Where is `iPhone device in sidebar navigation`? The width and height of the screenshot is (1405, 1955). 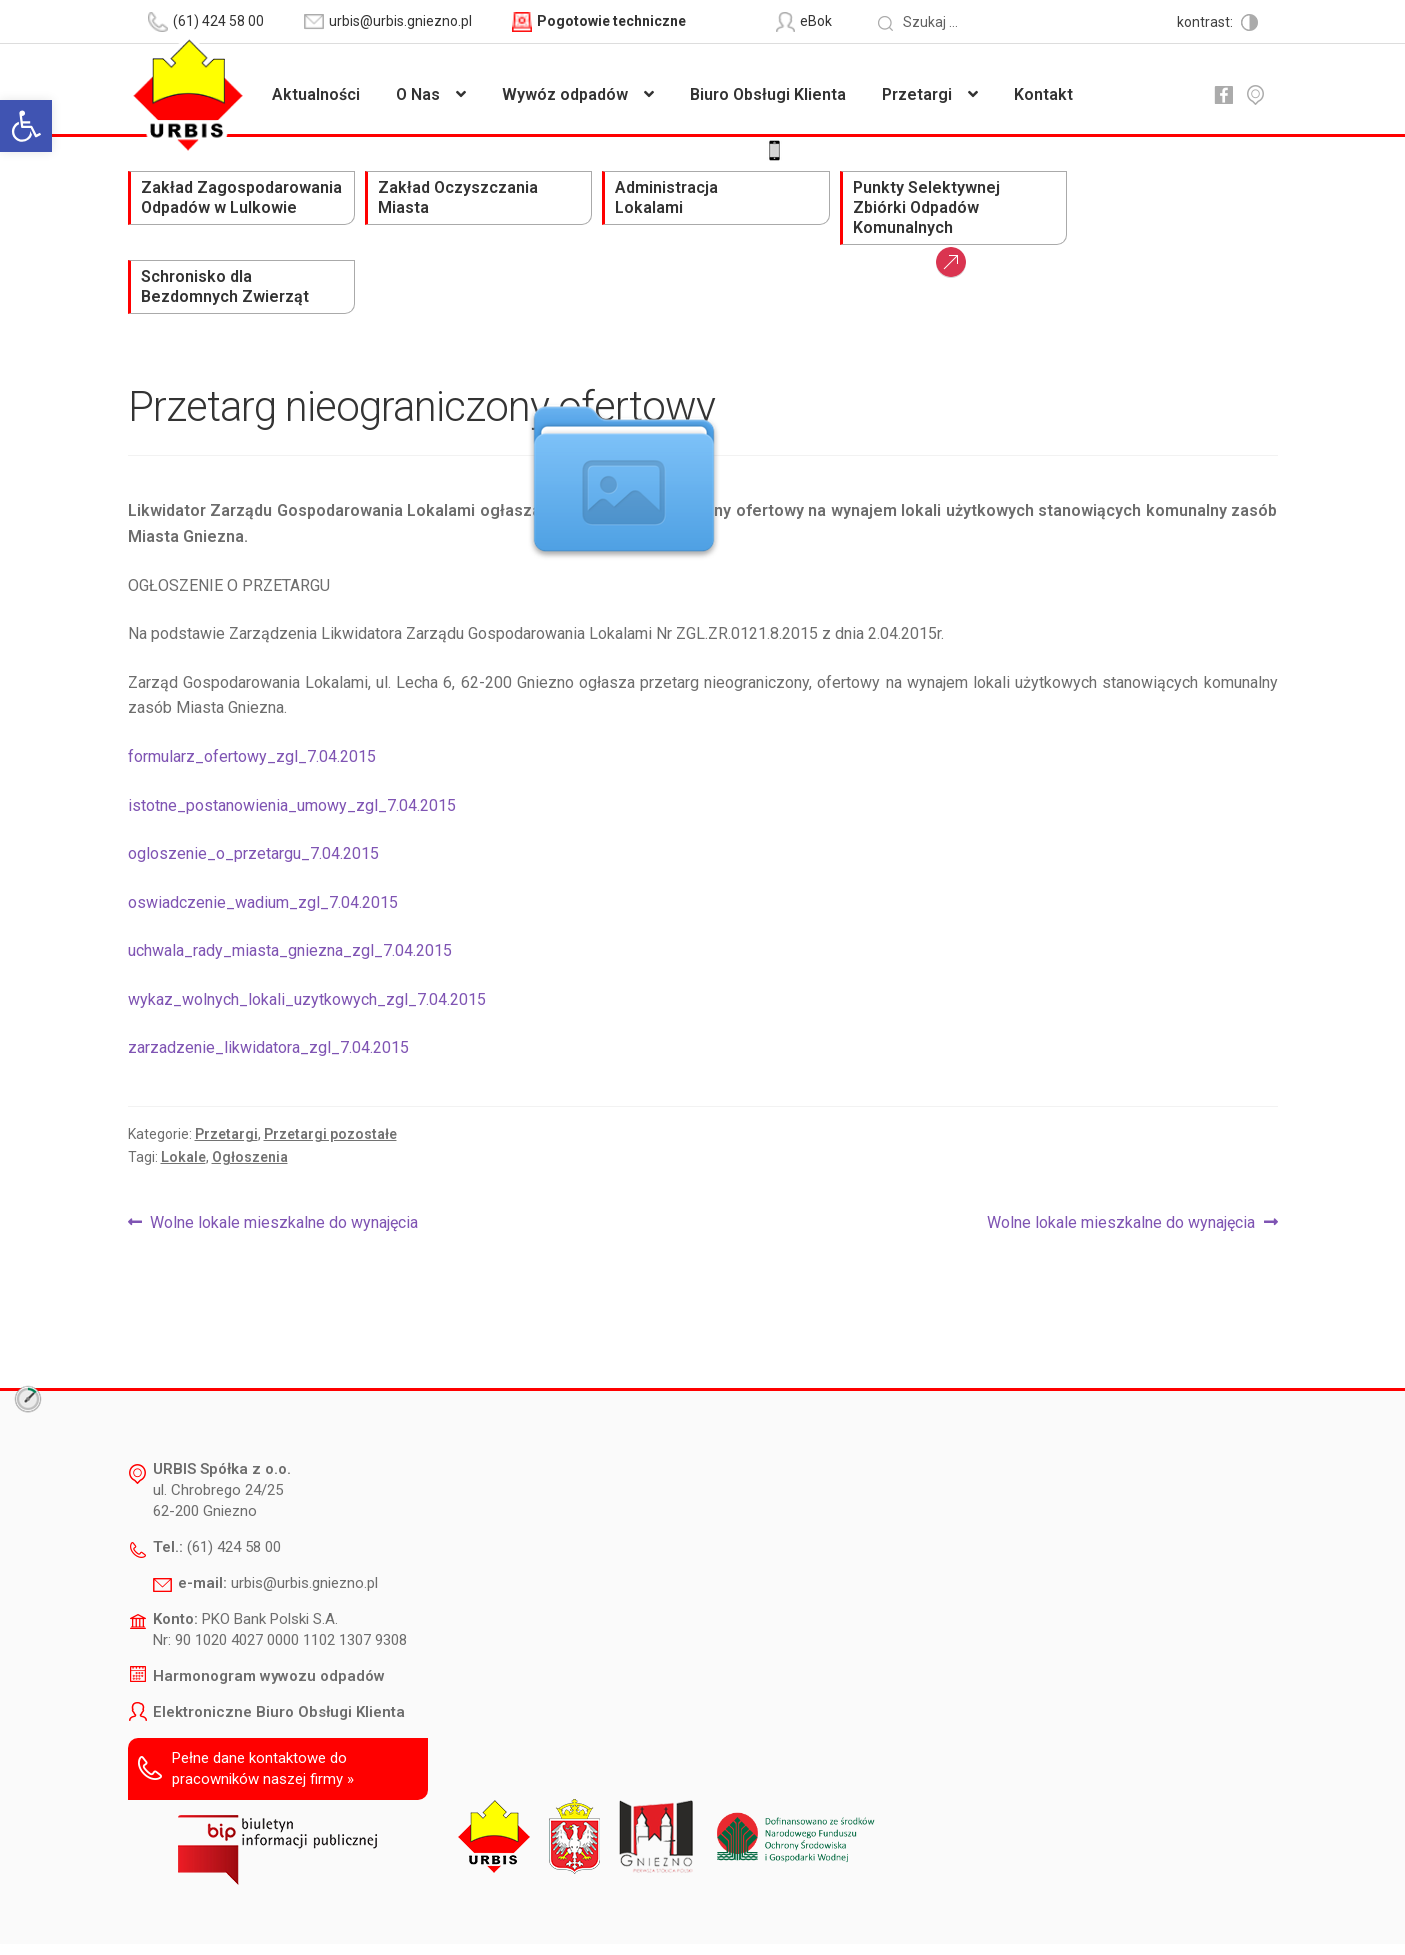
iPhone device in sidebar navigation is located at coordinates (774, 150).